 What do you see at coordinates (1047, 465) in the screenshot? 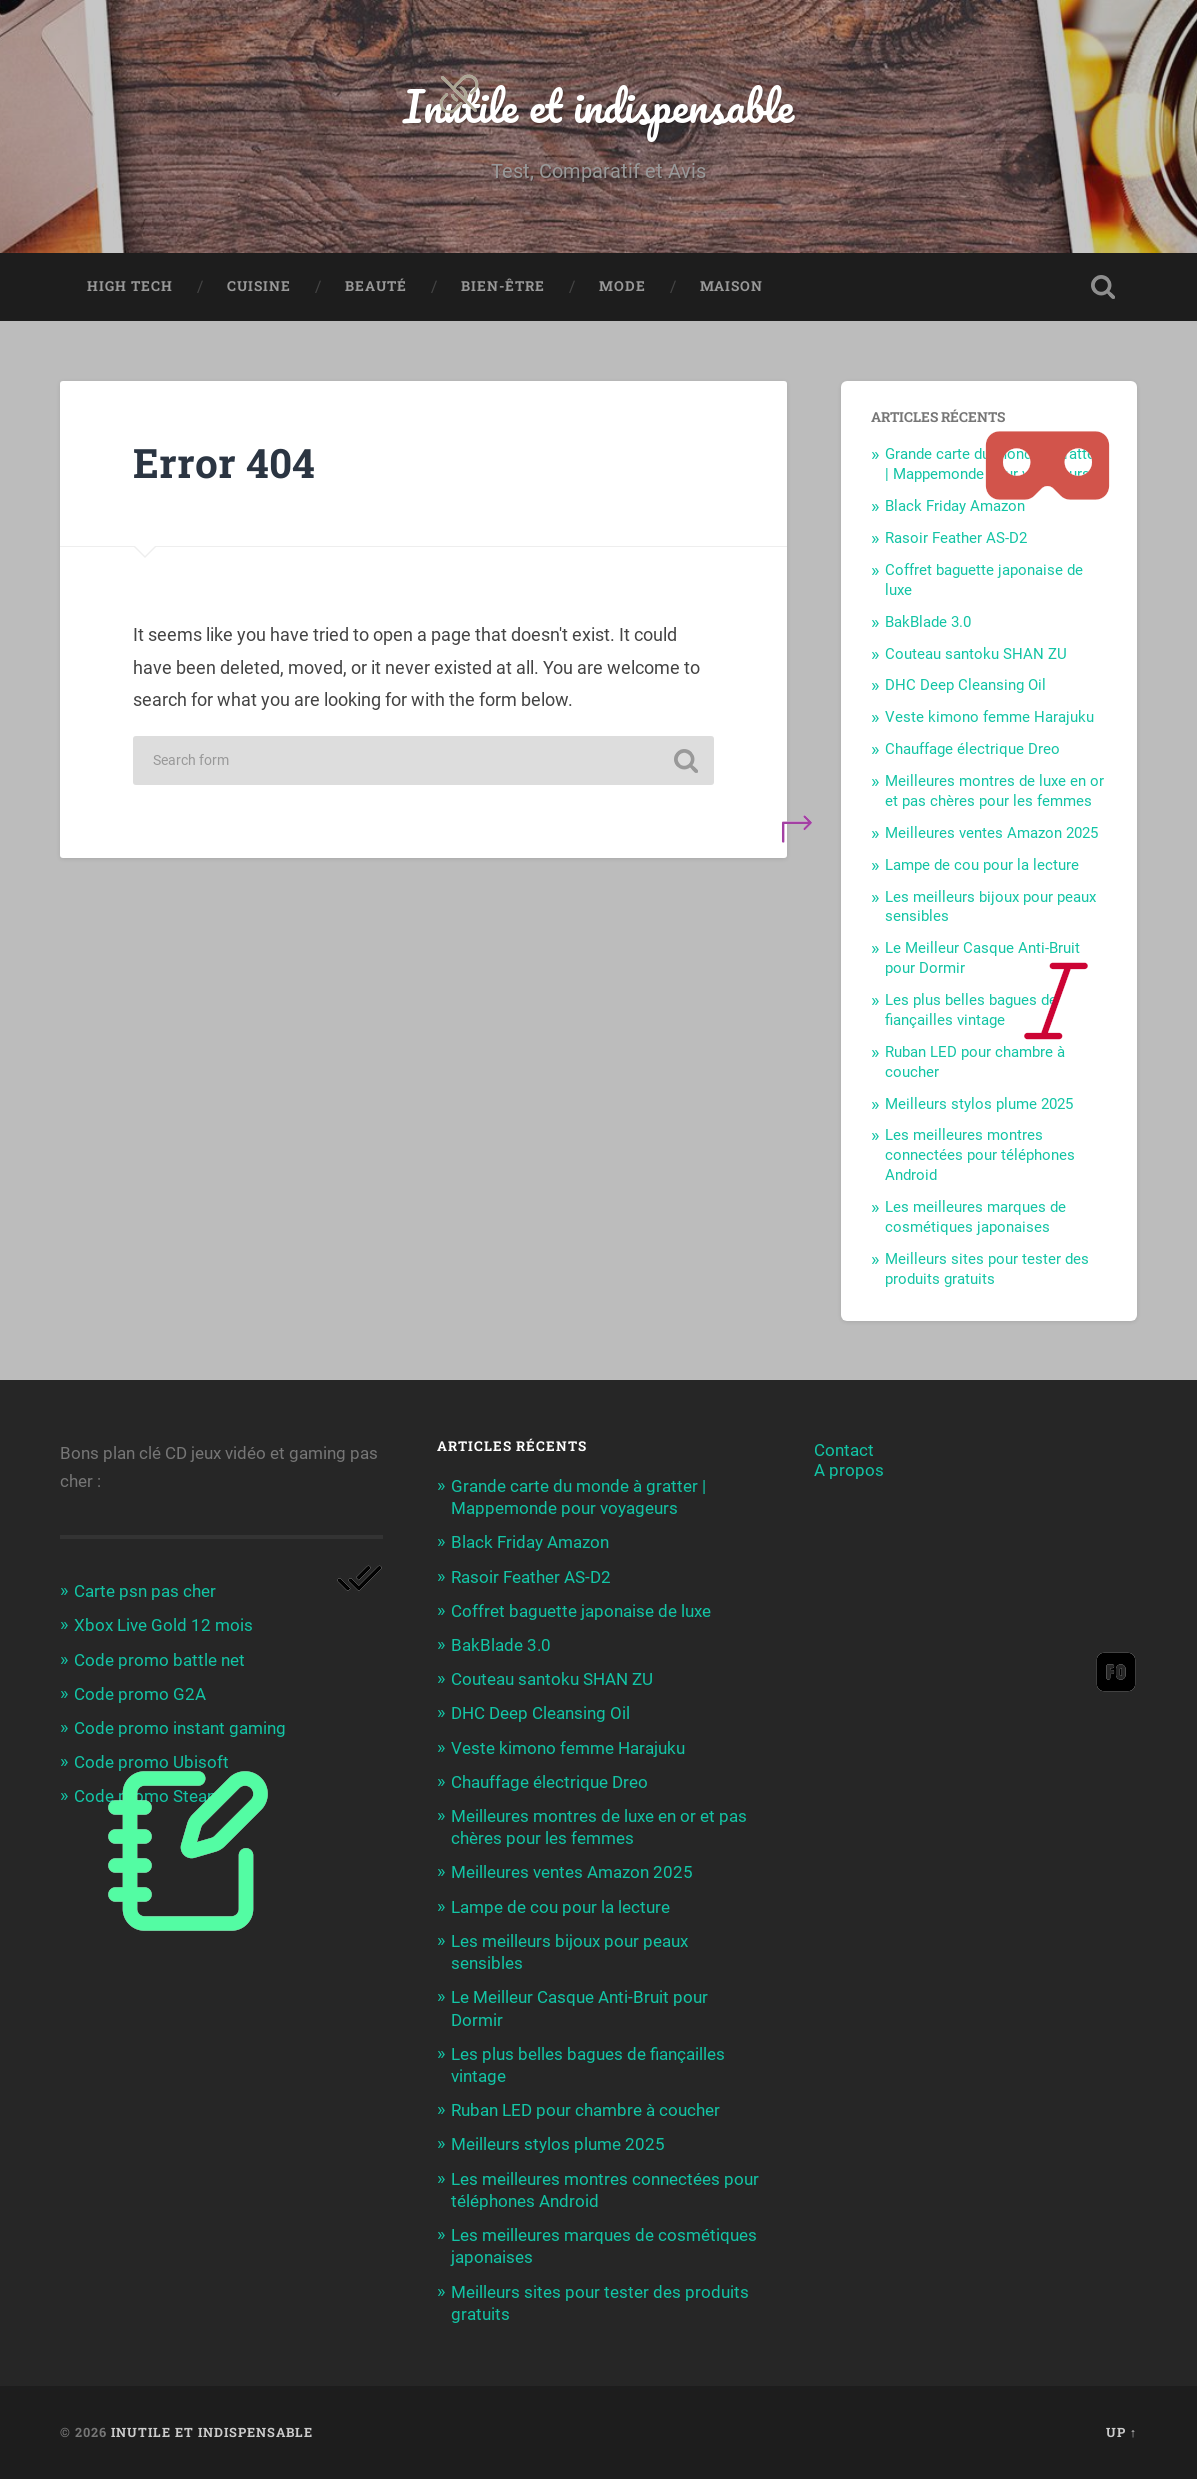
I see `launch virtual reality mode` at bounding box center [1047, 465].